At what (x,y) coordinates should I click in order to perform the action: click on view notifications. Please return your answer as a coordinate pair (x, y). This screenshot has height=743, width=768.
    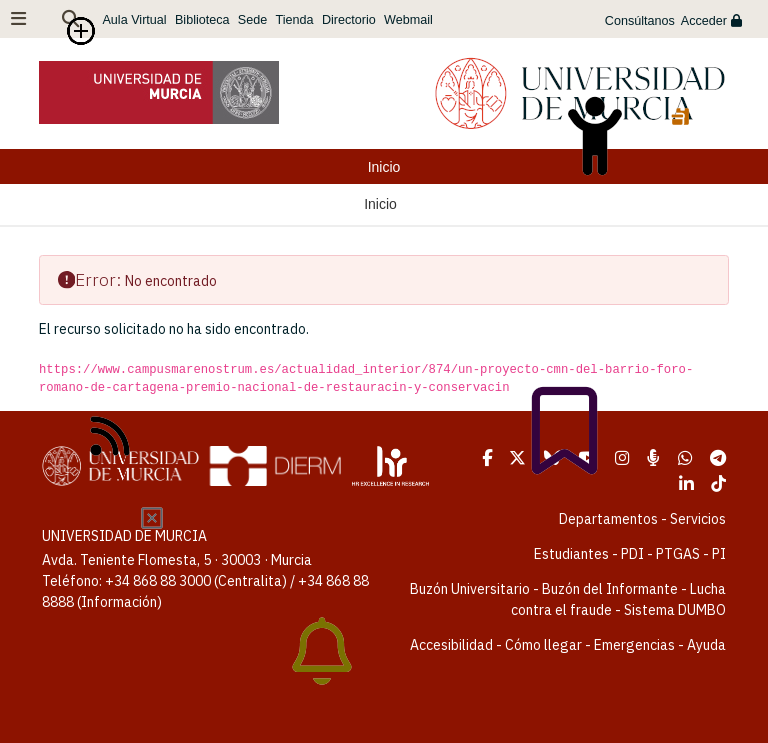
    Looking at the image, I should click on (322, 651).